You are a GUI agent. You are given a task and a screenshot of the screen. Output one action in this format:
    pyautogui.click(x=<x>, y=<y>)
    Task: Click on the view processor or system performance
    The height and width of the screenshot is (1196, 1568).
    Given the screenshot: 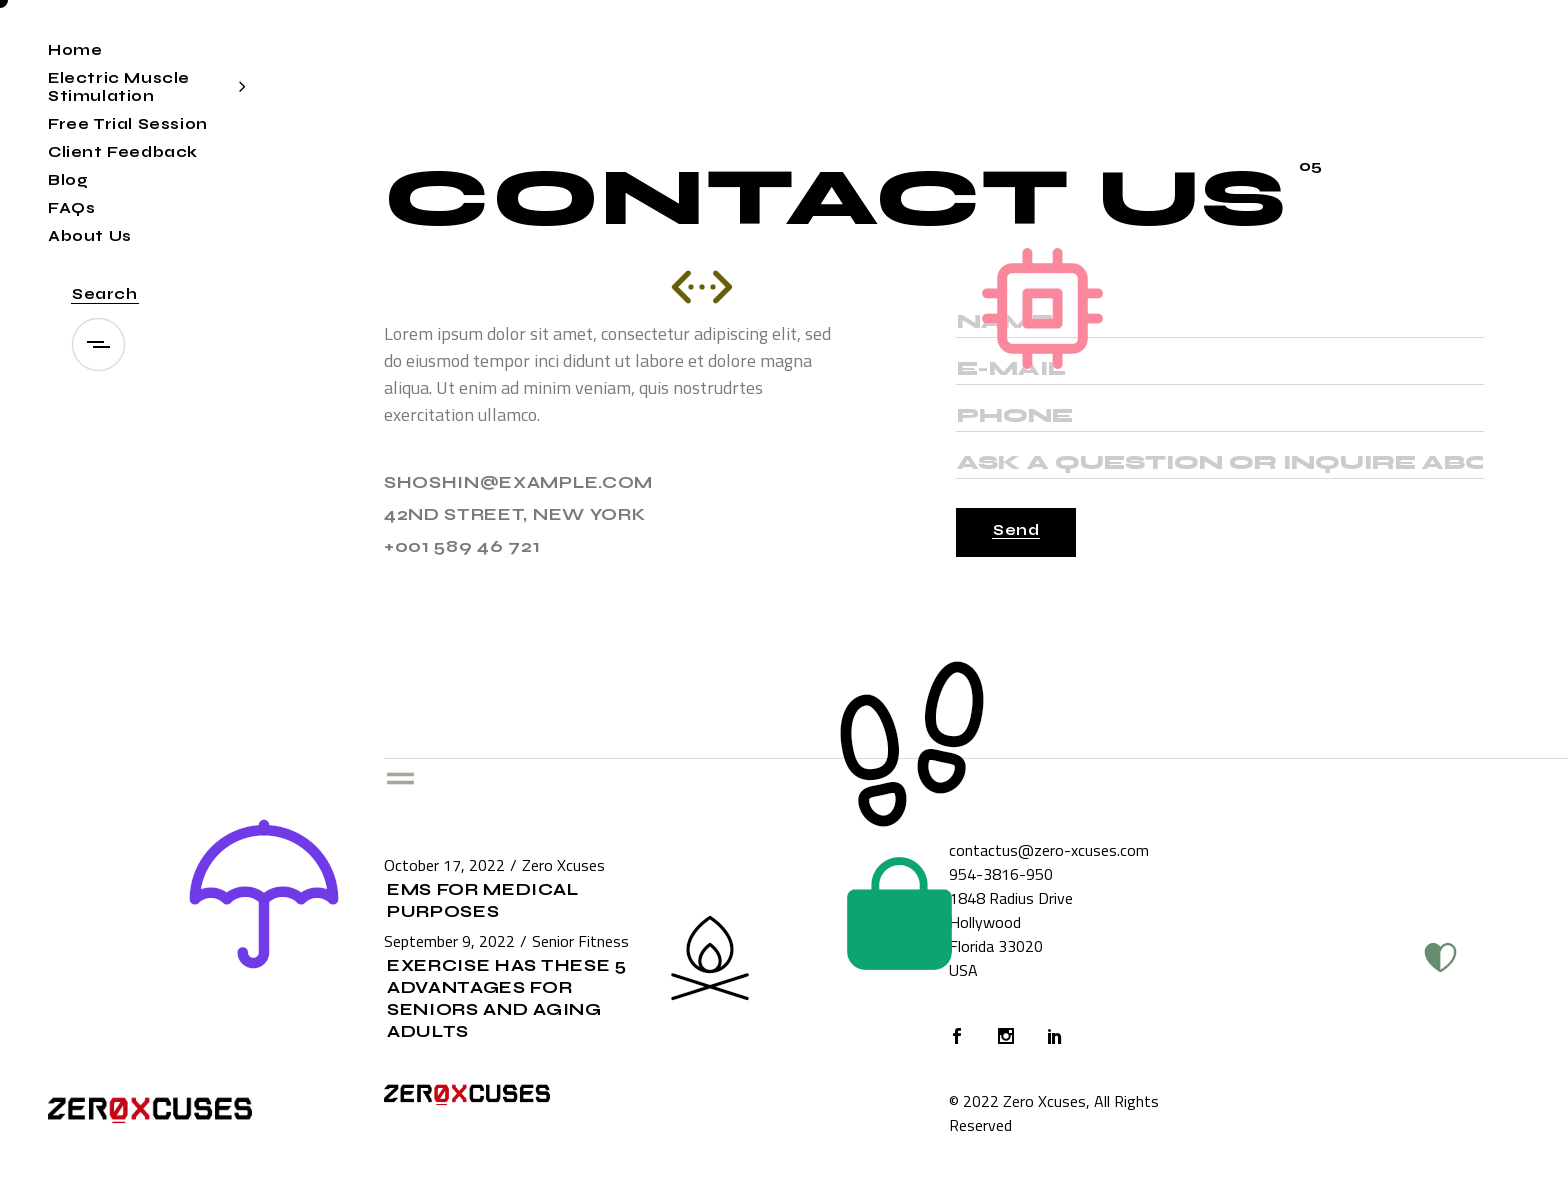 What is the action you would take?
    pyautogui.click(x=1042, y=308)
    